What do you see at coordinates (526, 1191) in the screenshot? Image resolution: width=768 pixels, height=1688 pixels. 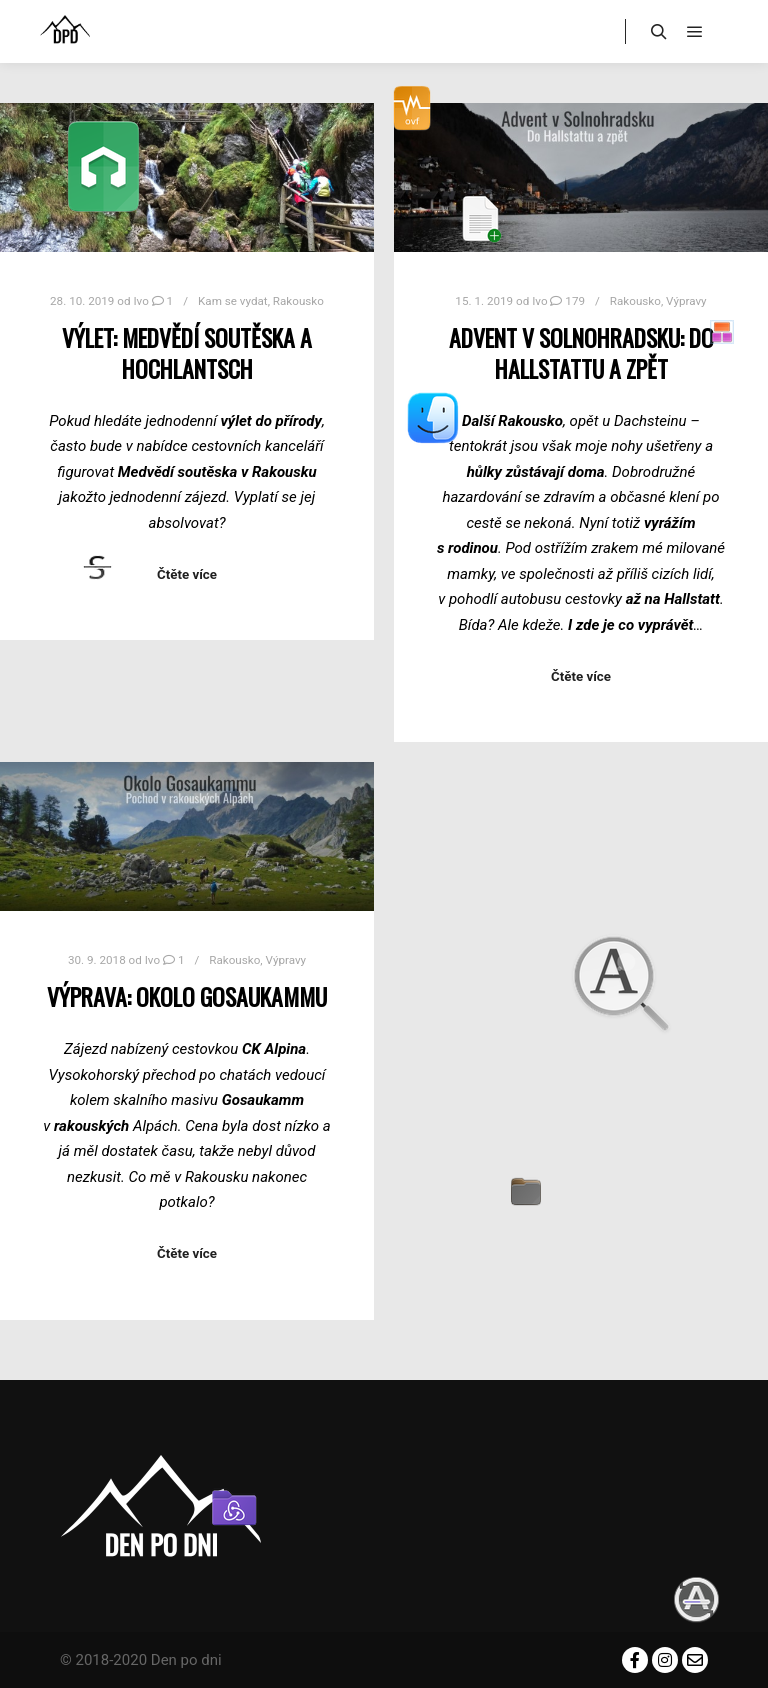 I see `open a folder to view its contents` at bounding box center [526, 1191].